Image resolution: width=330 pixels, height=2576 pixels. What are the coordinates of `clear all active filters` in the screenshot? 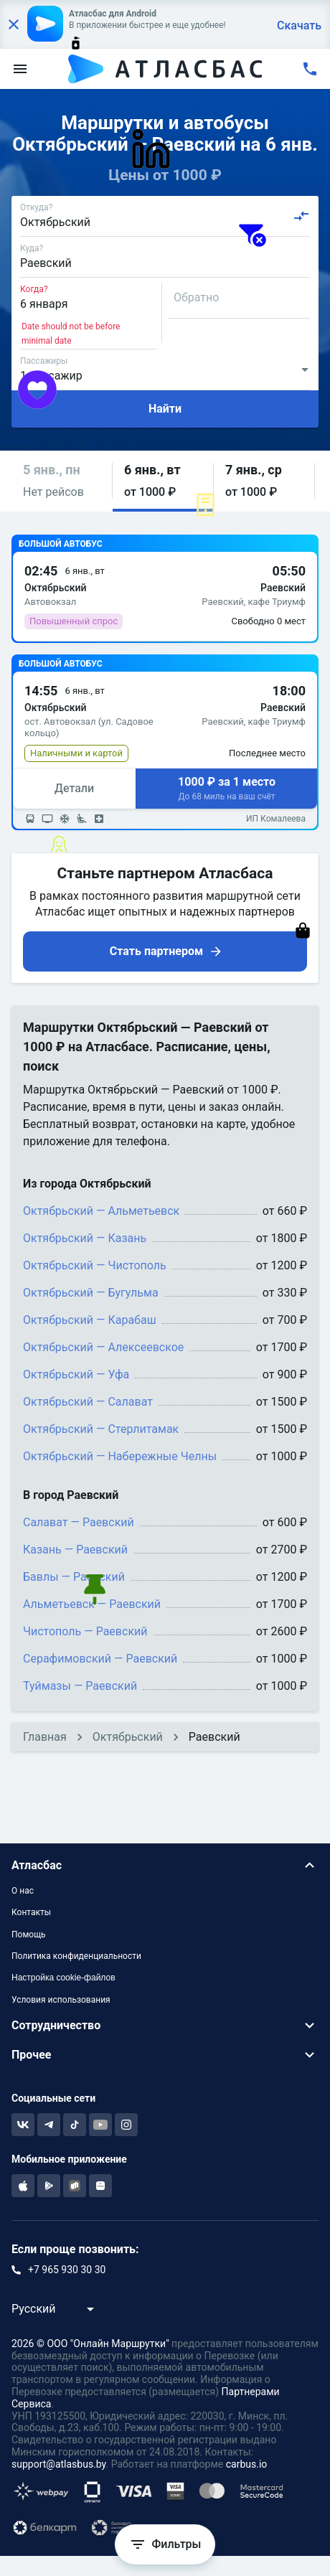 It's located at (253, 233).